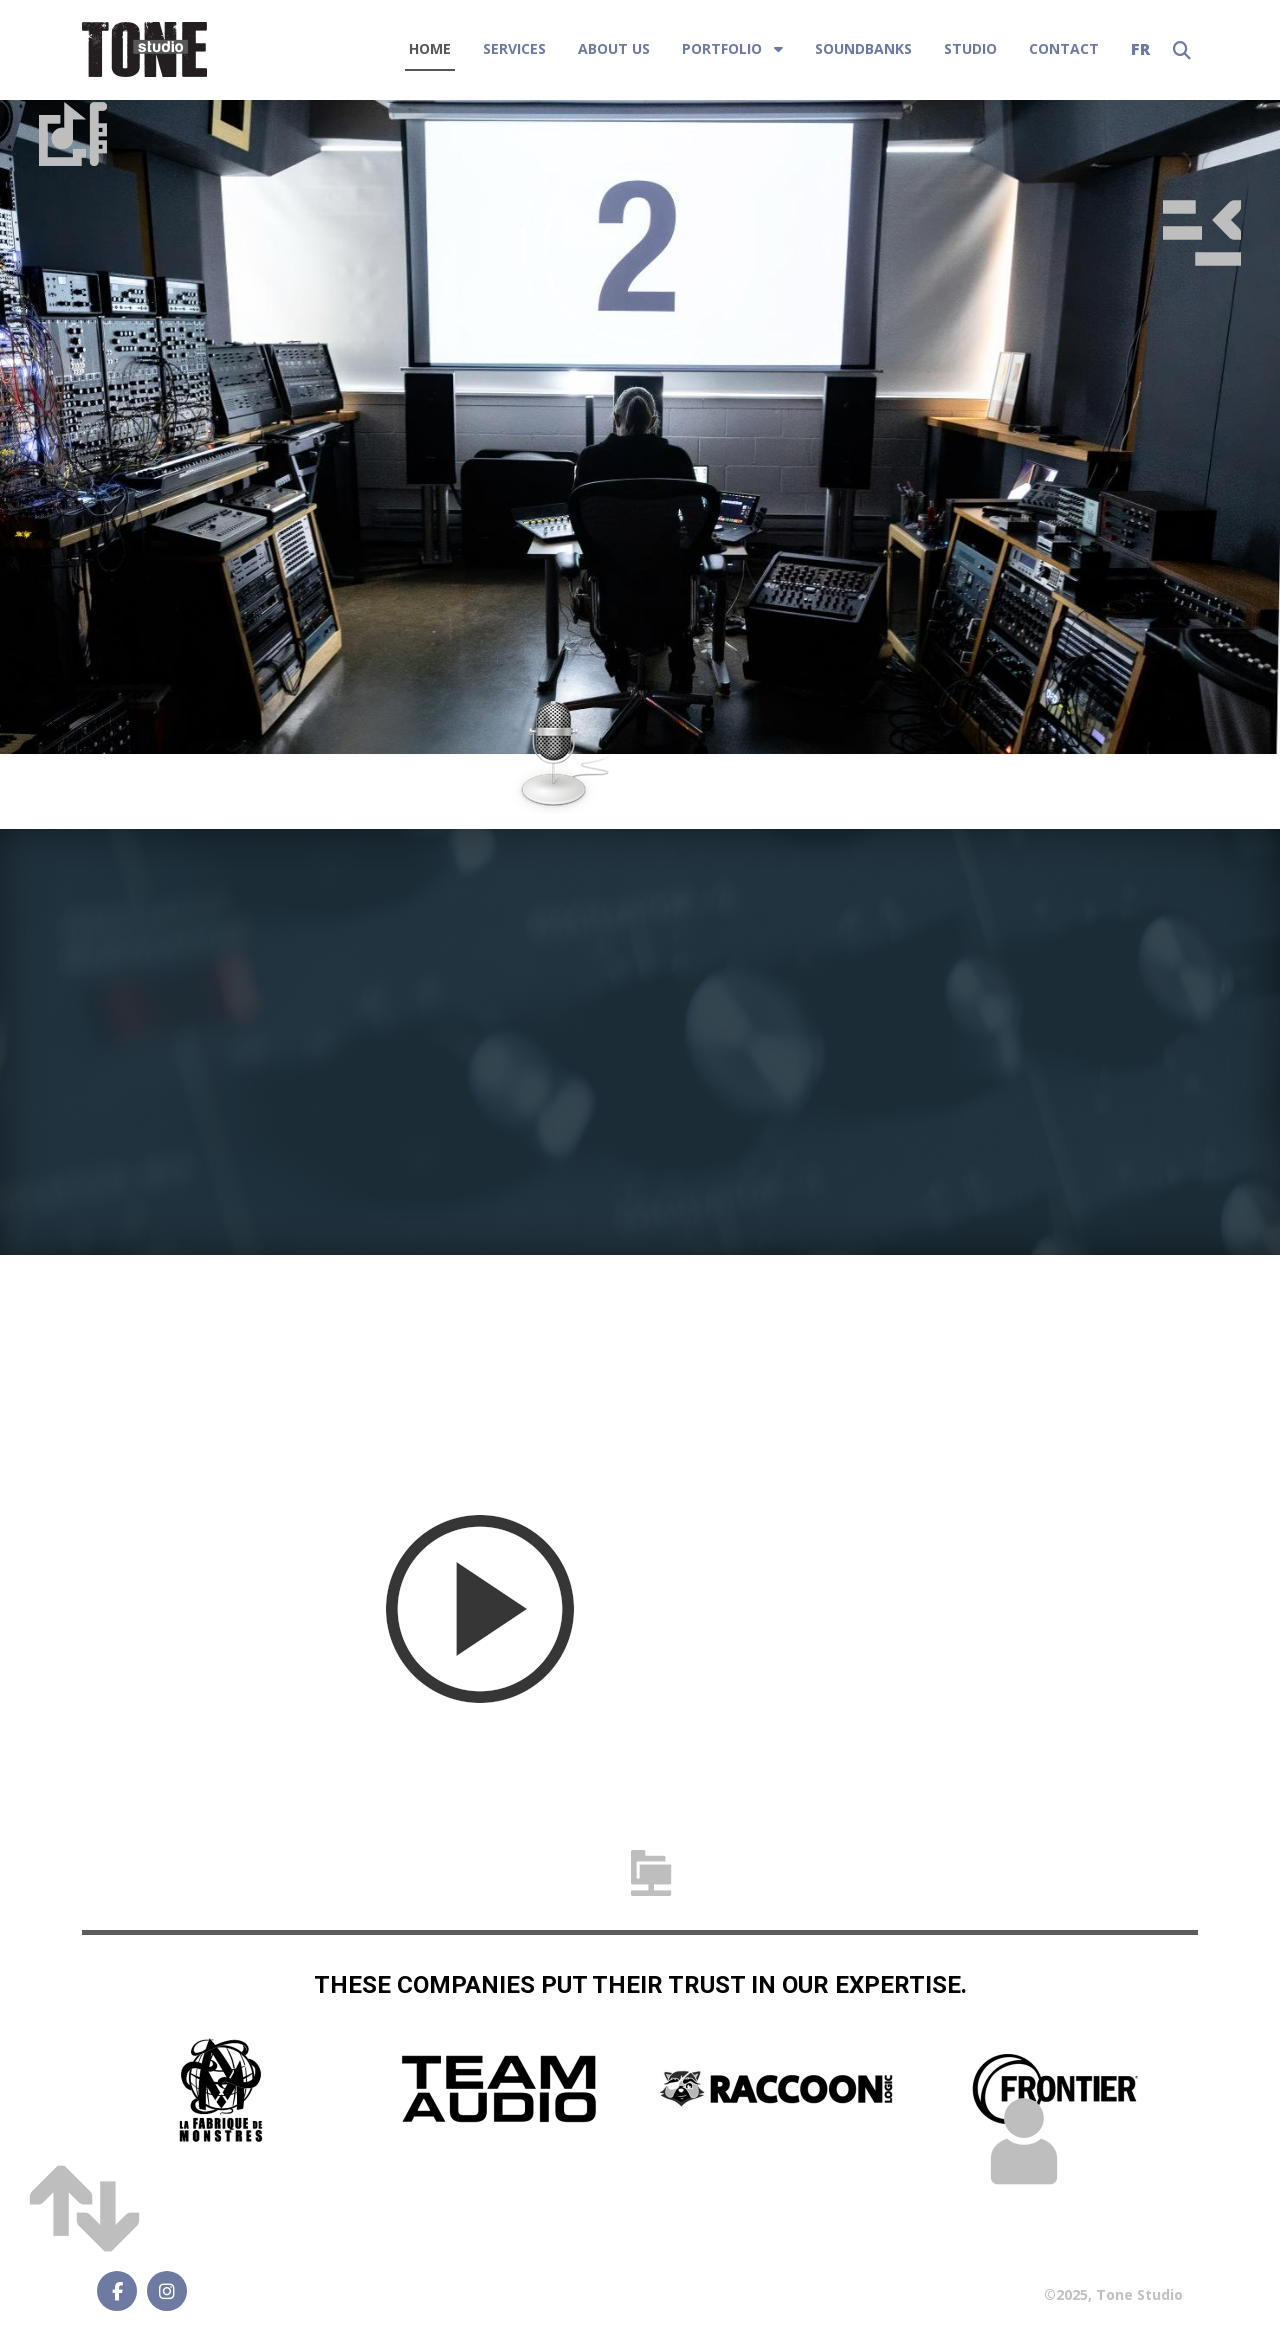  What do you see at coordinates (556, 751) in the screenshot?
I see `access microphone settings` at bounding box center [556, 751].